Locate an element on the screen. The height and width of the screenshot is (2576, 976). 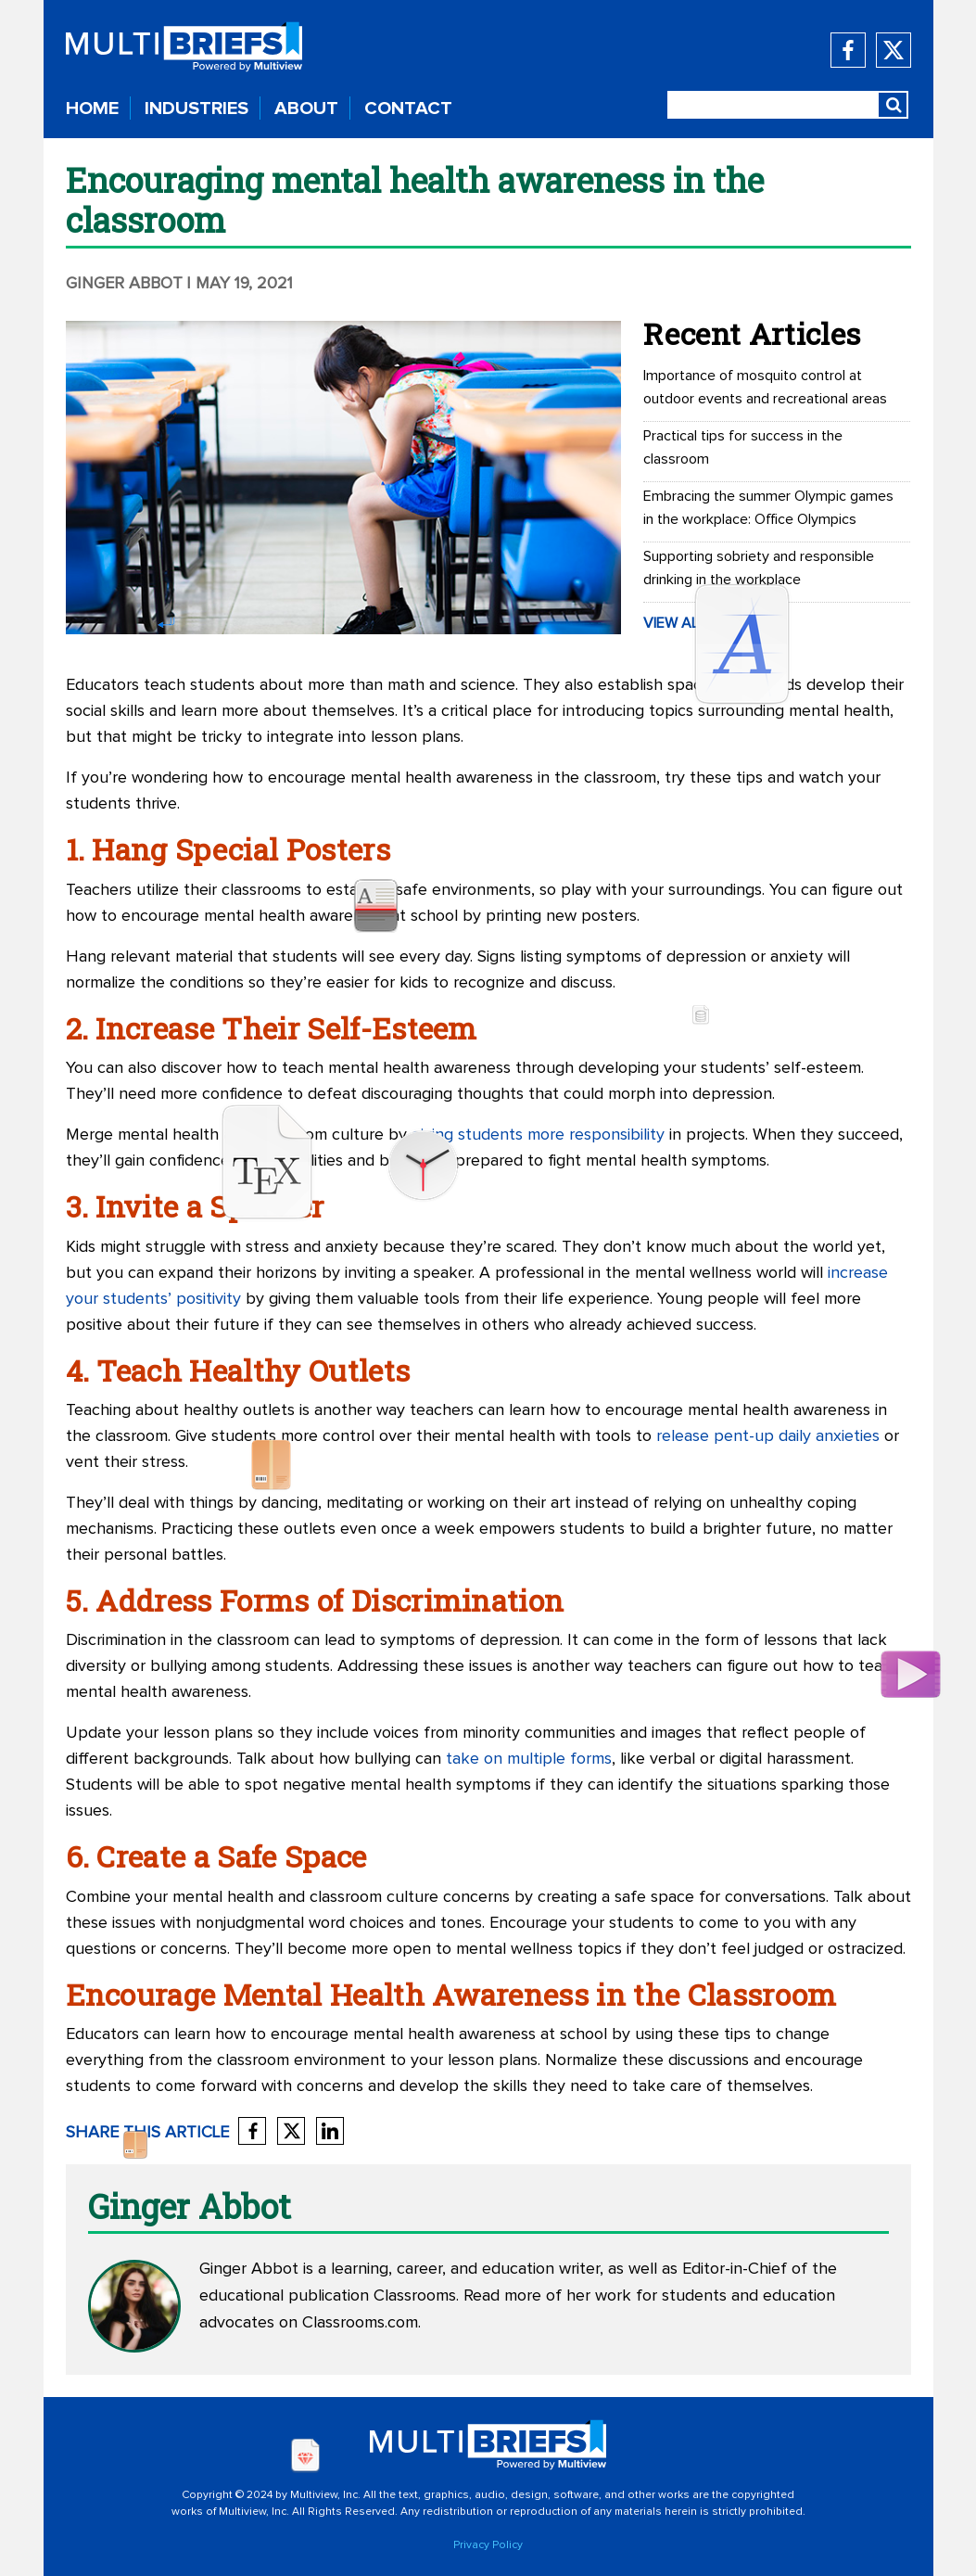
open document scanning application is located at coordinates (375, 905).